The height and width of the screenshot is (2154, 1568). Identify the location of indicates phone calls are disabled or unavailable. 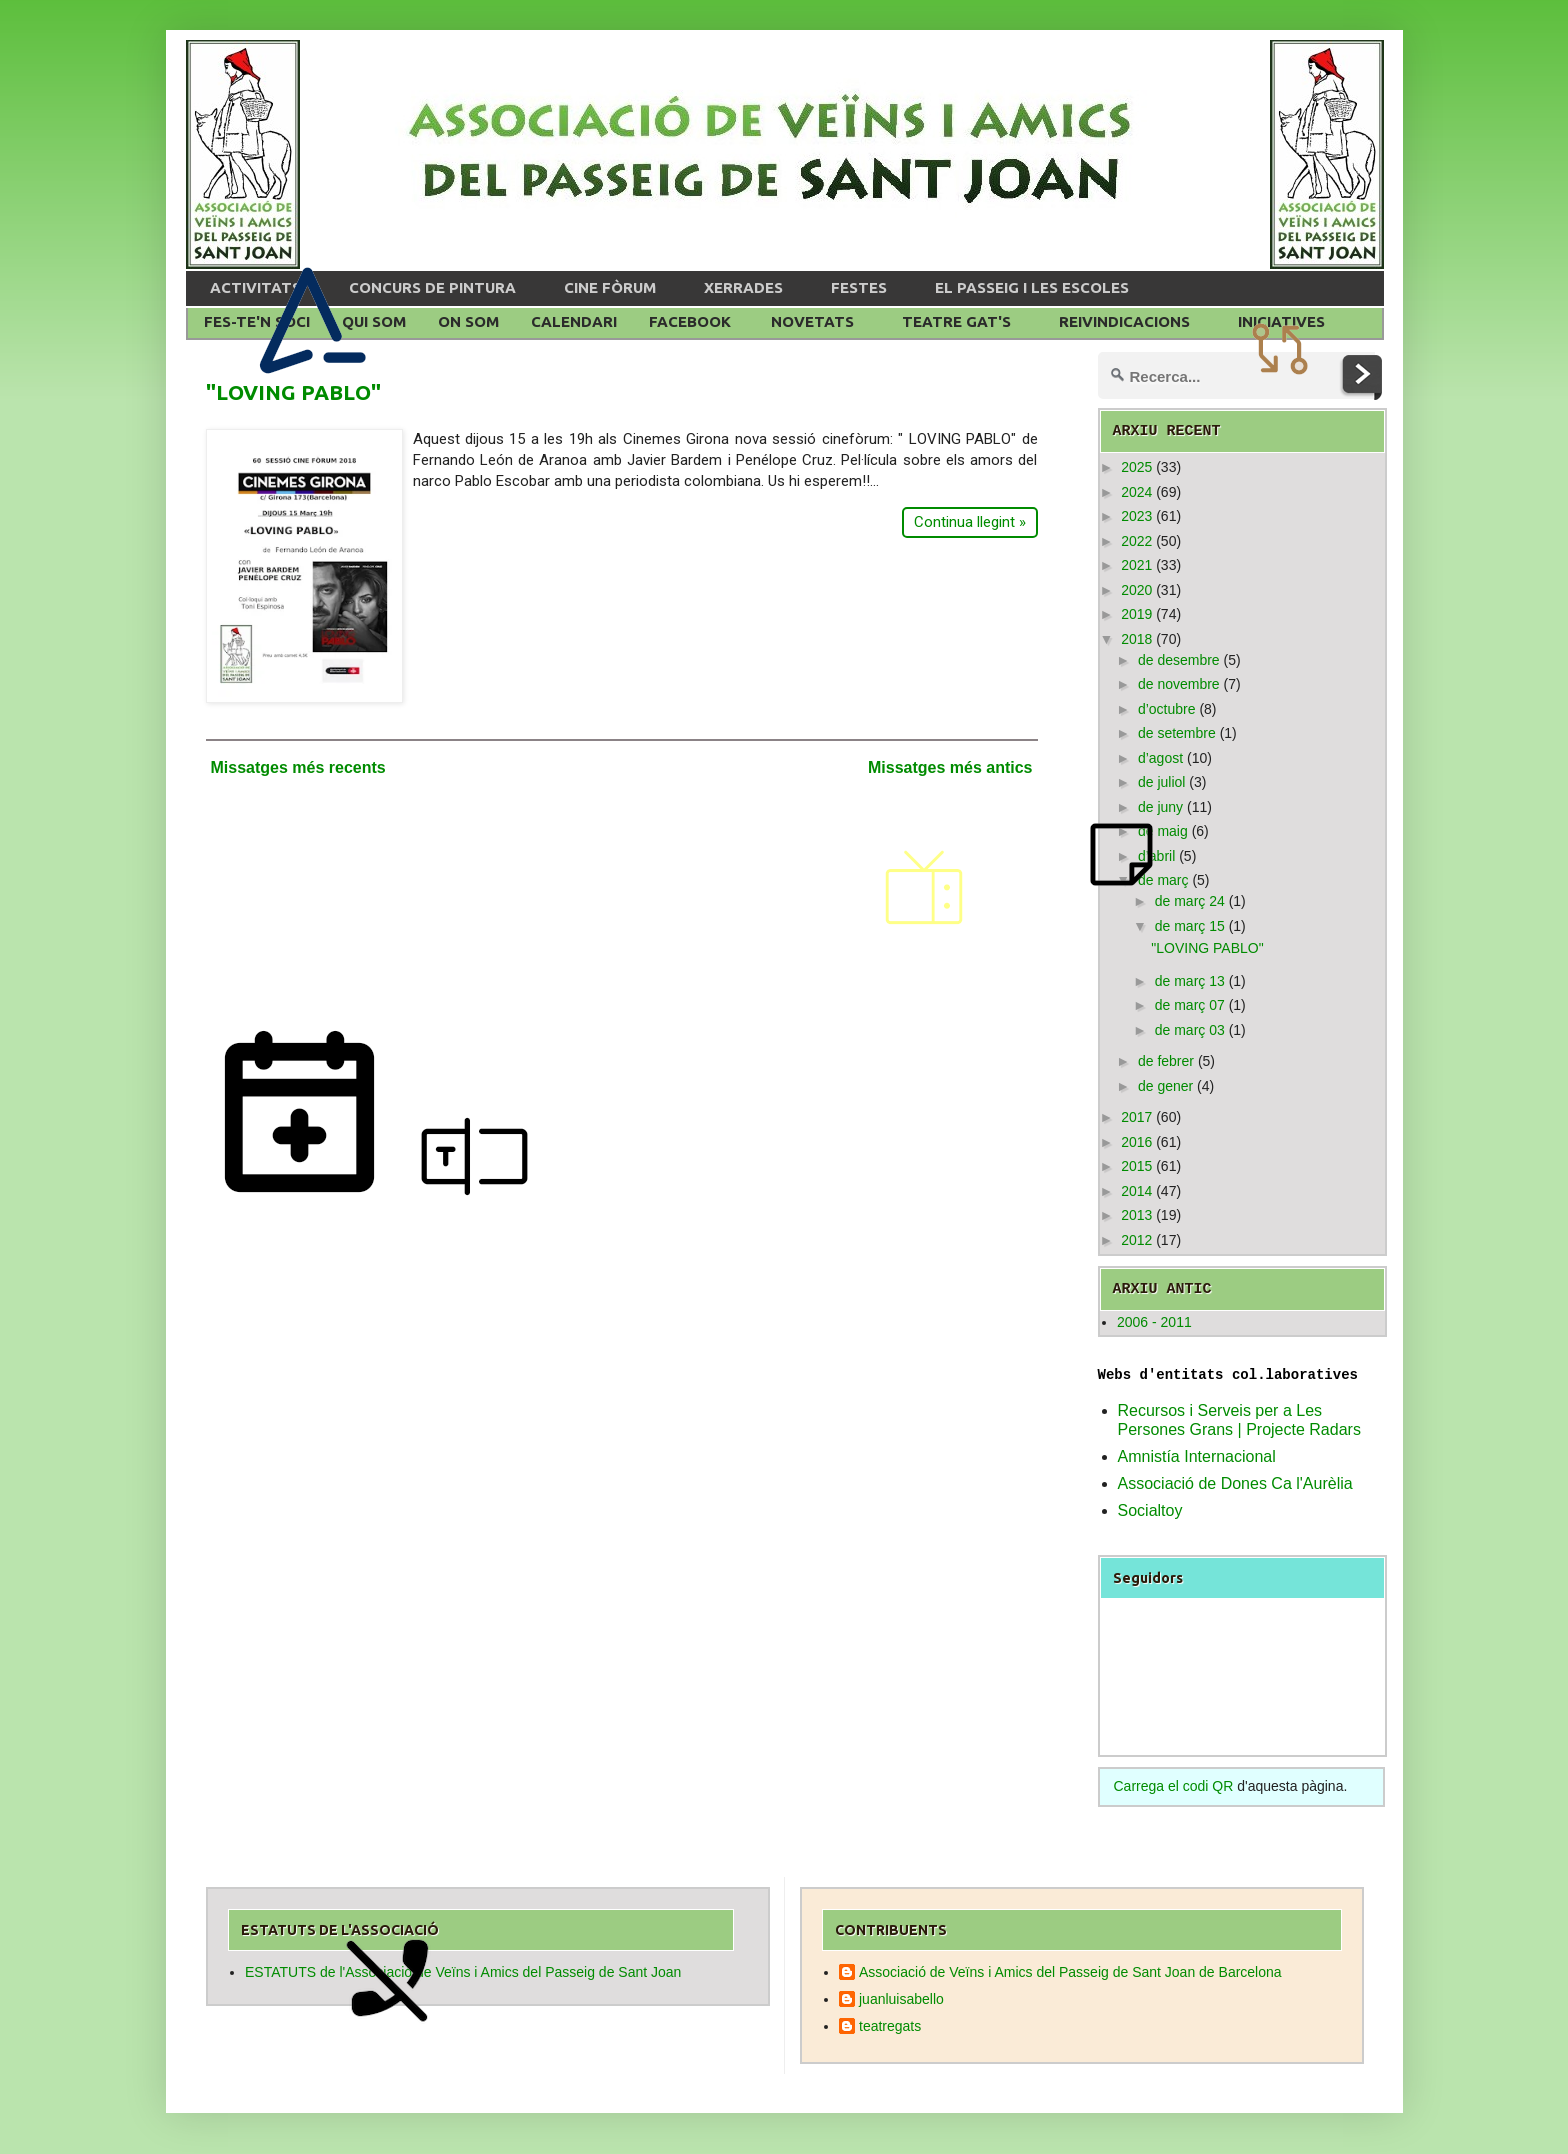
(390, 1978).